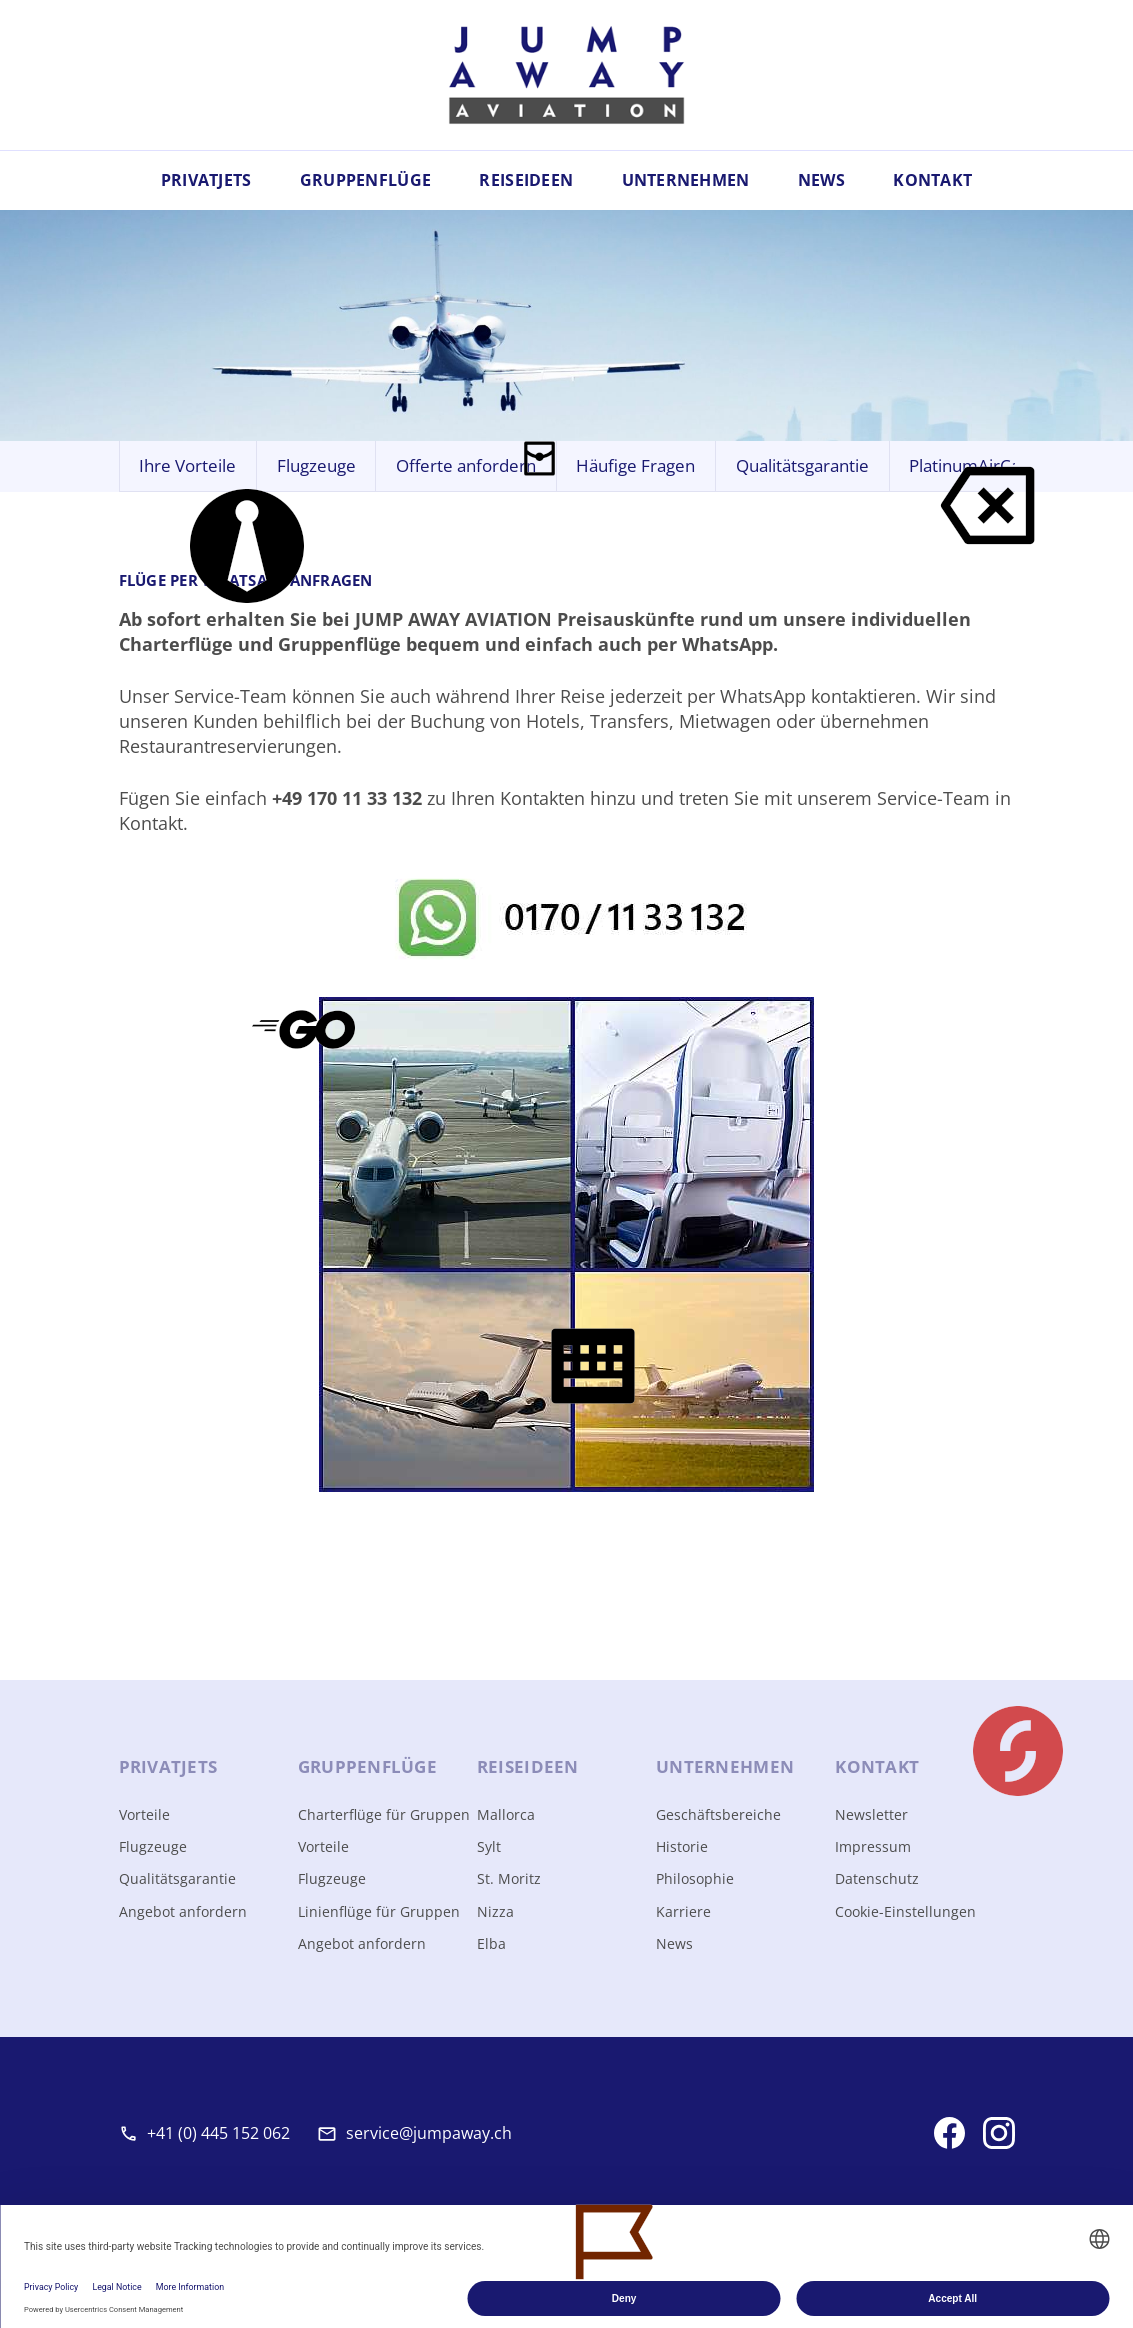  I want to click on mainwp logo, so click(247, 546).